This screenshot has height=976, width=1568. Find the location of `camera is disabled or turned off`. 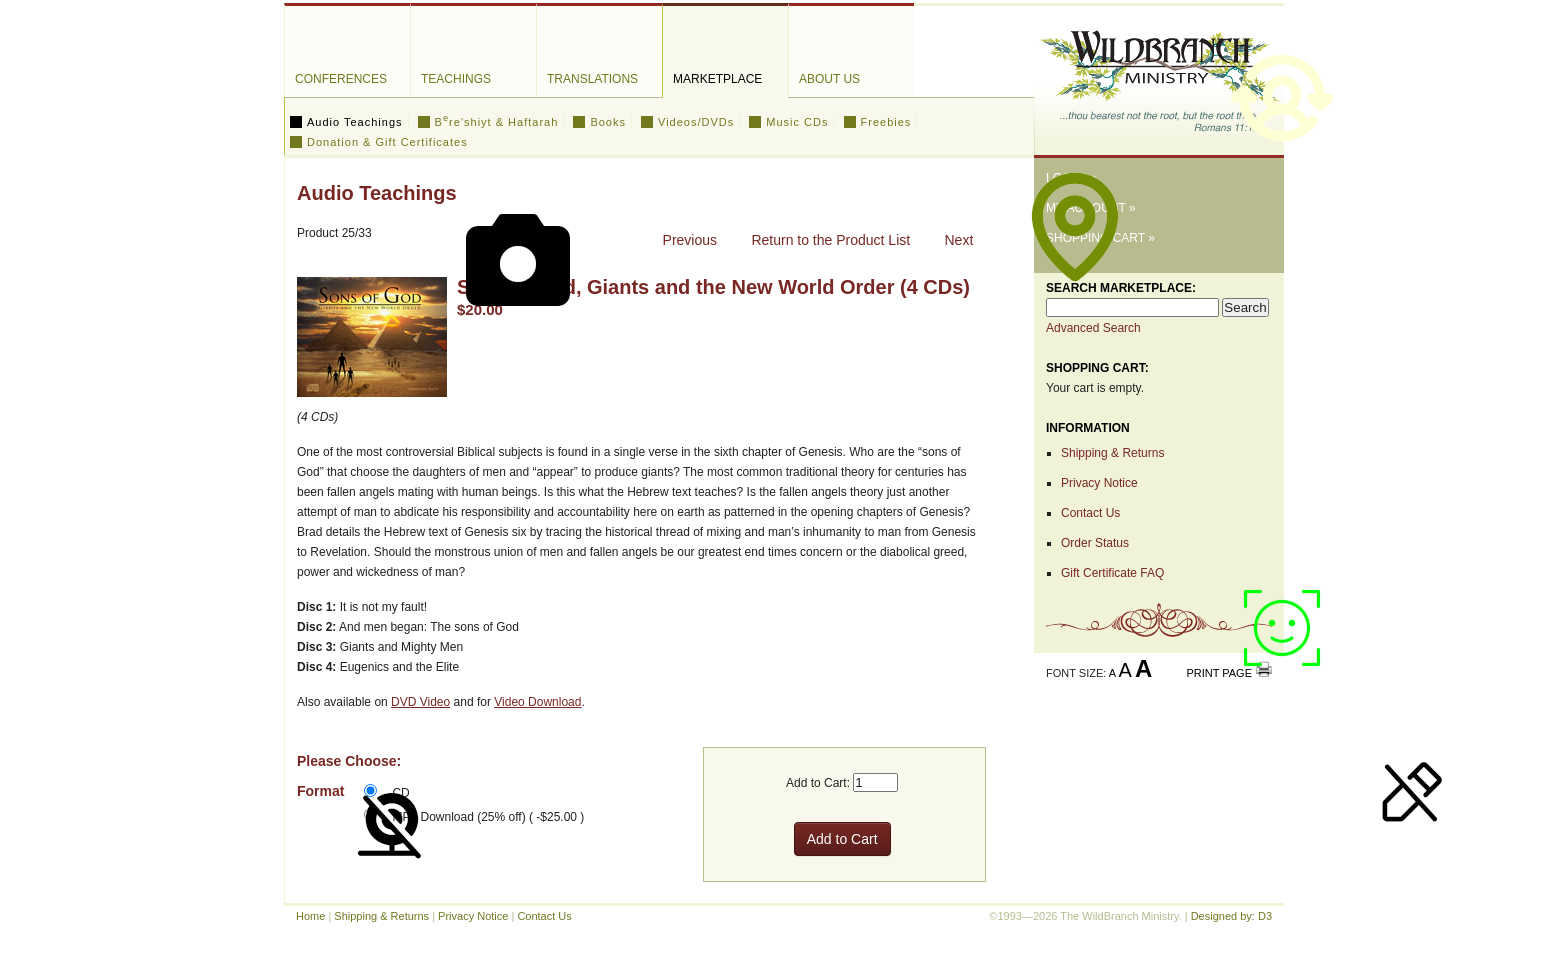

camera is disabled or turned off is located at coordinates (392, 827).